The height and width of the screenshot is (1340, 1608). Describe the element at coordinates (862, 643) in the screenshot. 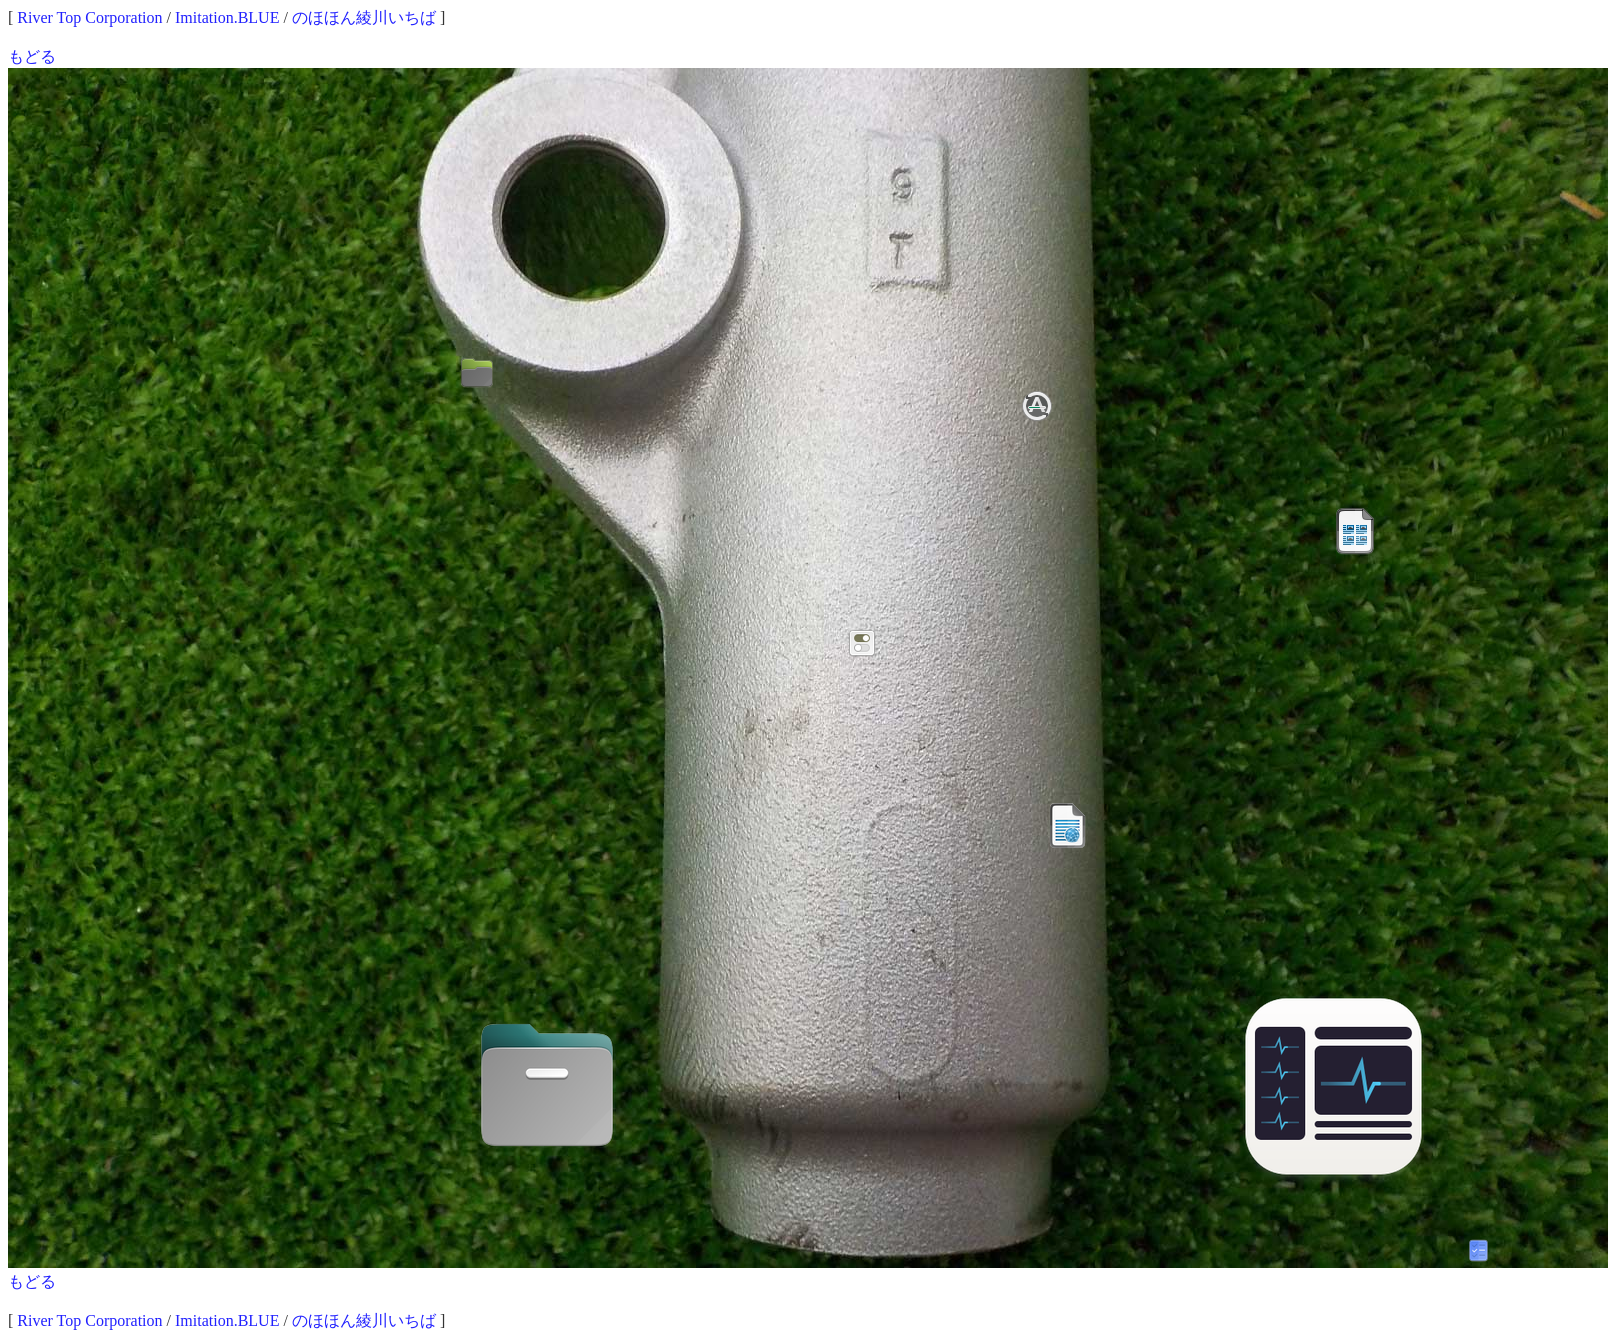

I see `open desktop preferences or settings` at that location.